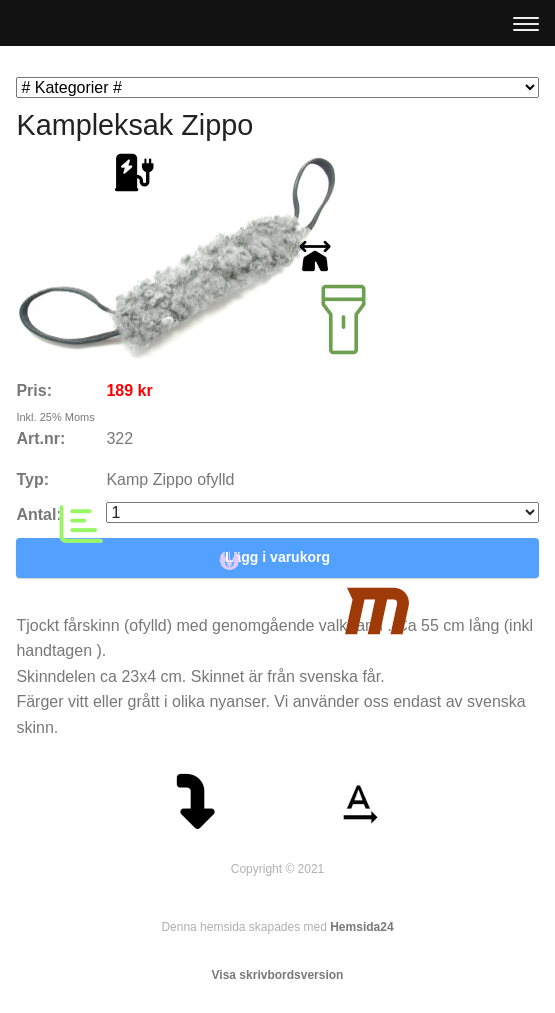  What do you see at coordinates (132, 172) in the screenshot?
I see `find nearby electric vehicle charging stations` at bounding box center [132, 172].